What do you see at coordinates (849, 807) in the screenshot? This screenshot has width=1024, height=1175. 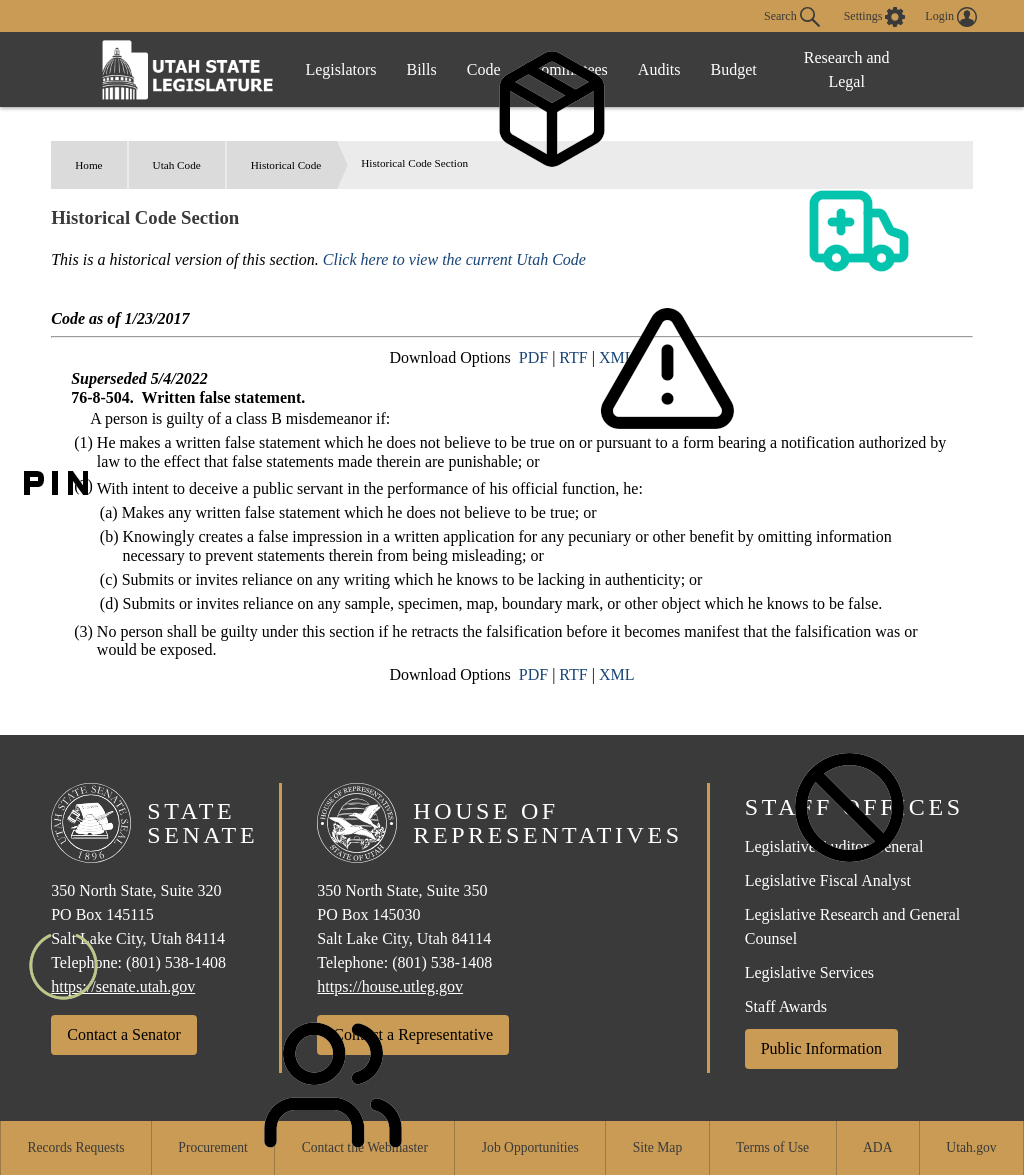 I see `indicates a prohibited or blocked action` at bounding box center [849, 807].